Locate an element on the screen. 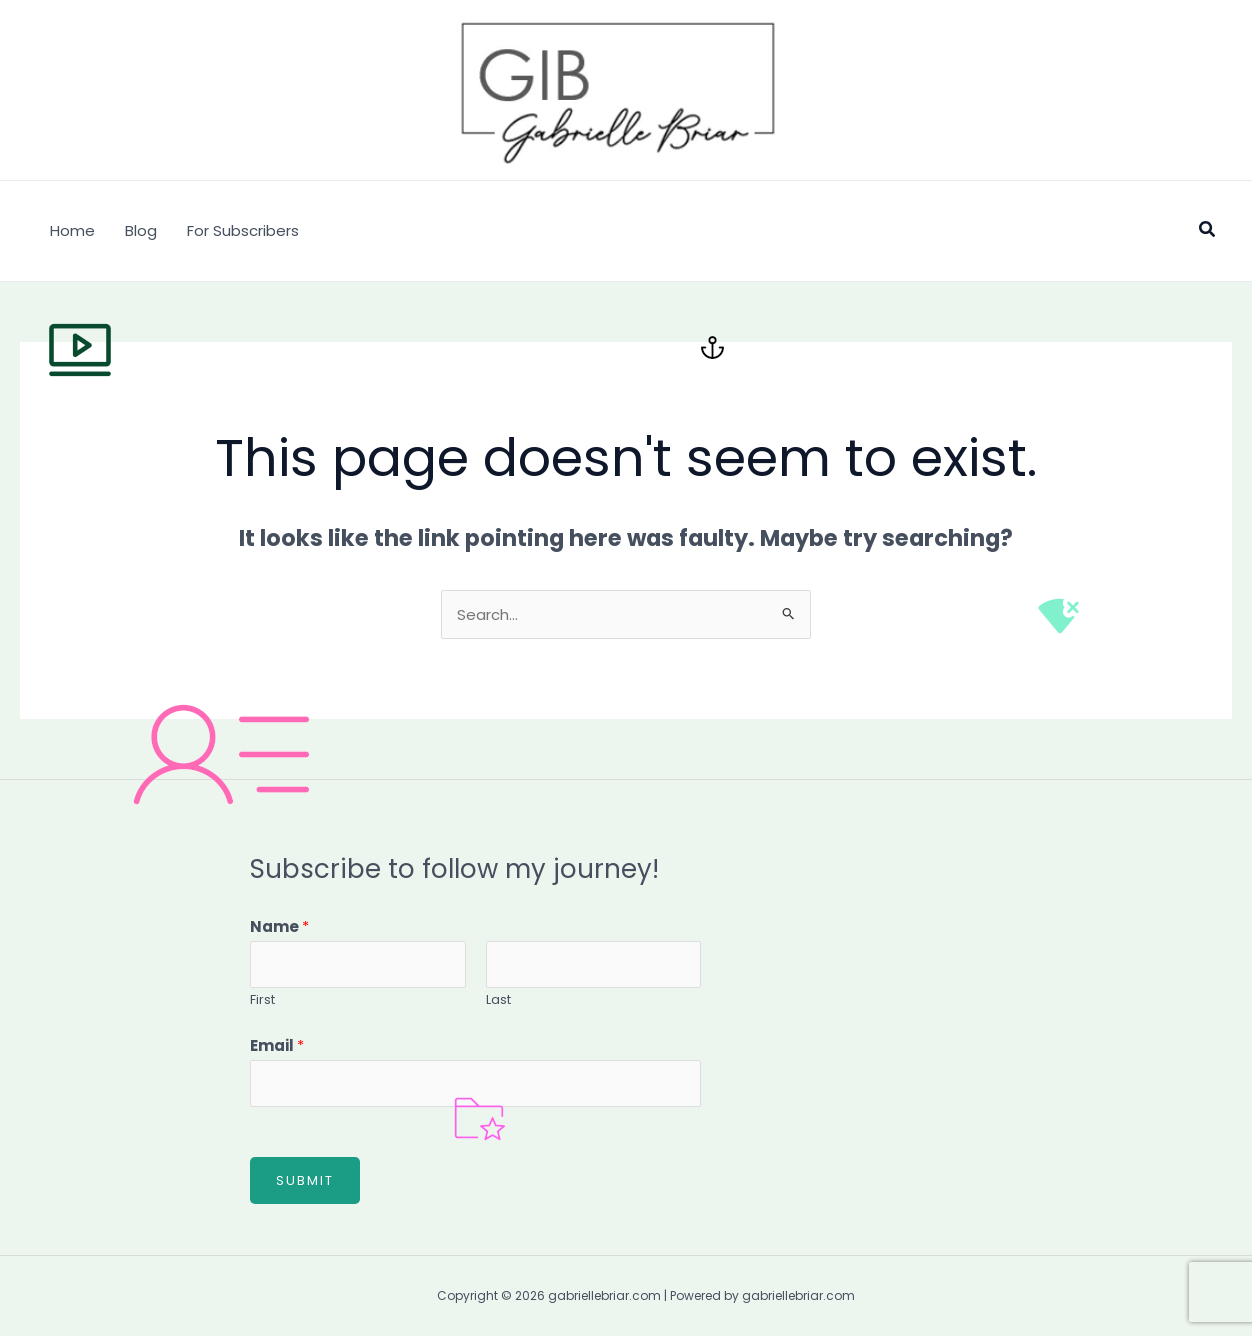  play or watch a video is located at coordinates (80, 350).